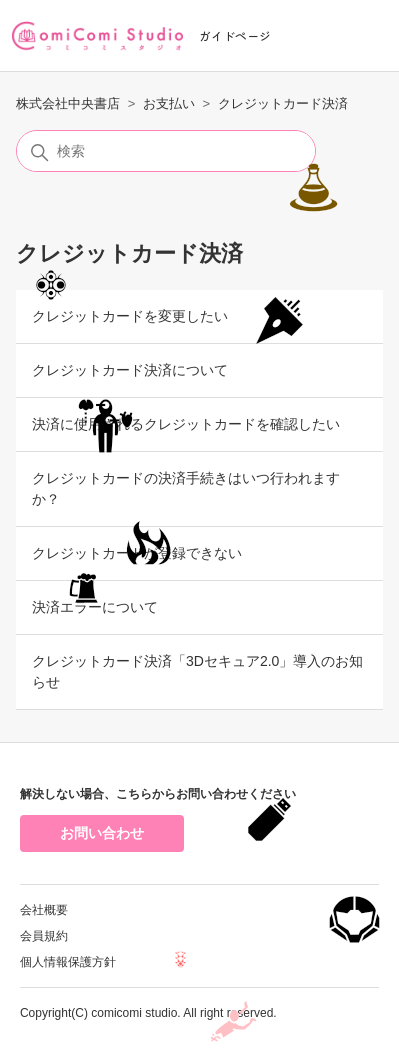 This screenshot has height=1052, width=399. What do you see at coordinates (233, 1021) in the screenshot?
I see `indicates a crawling or stealth movement mode` at bounding box center [233, 1021].